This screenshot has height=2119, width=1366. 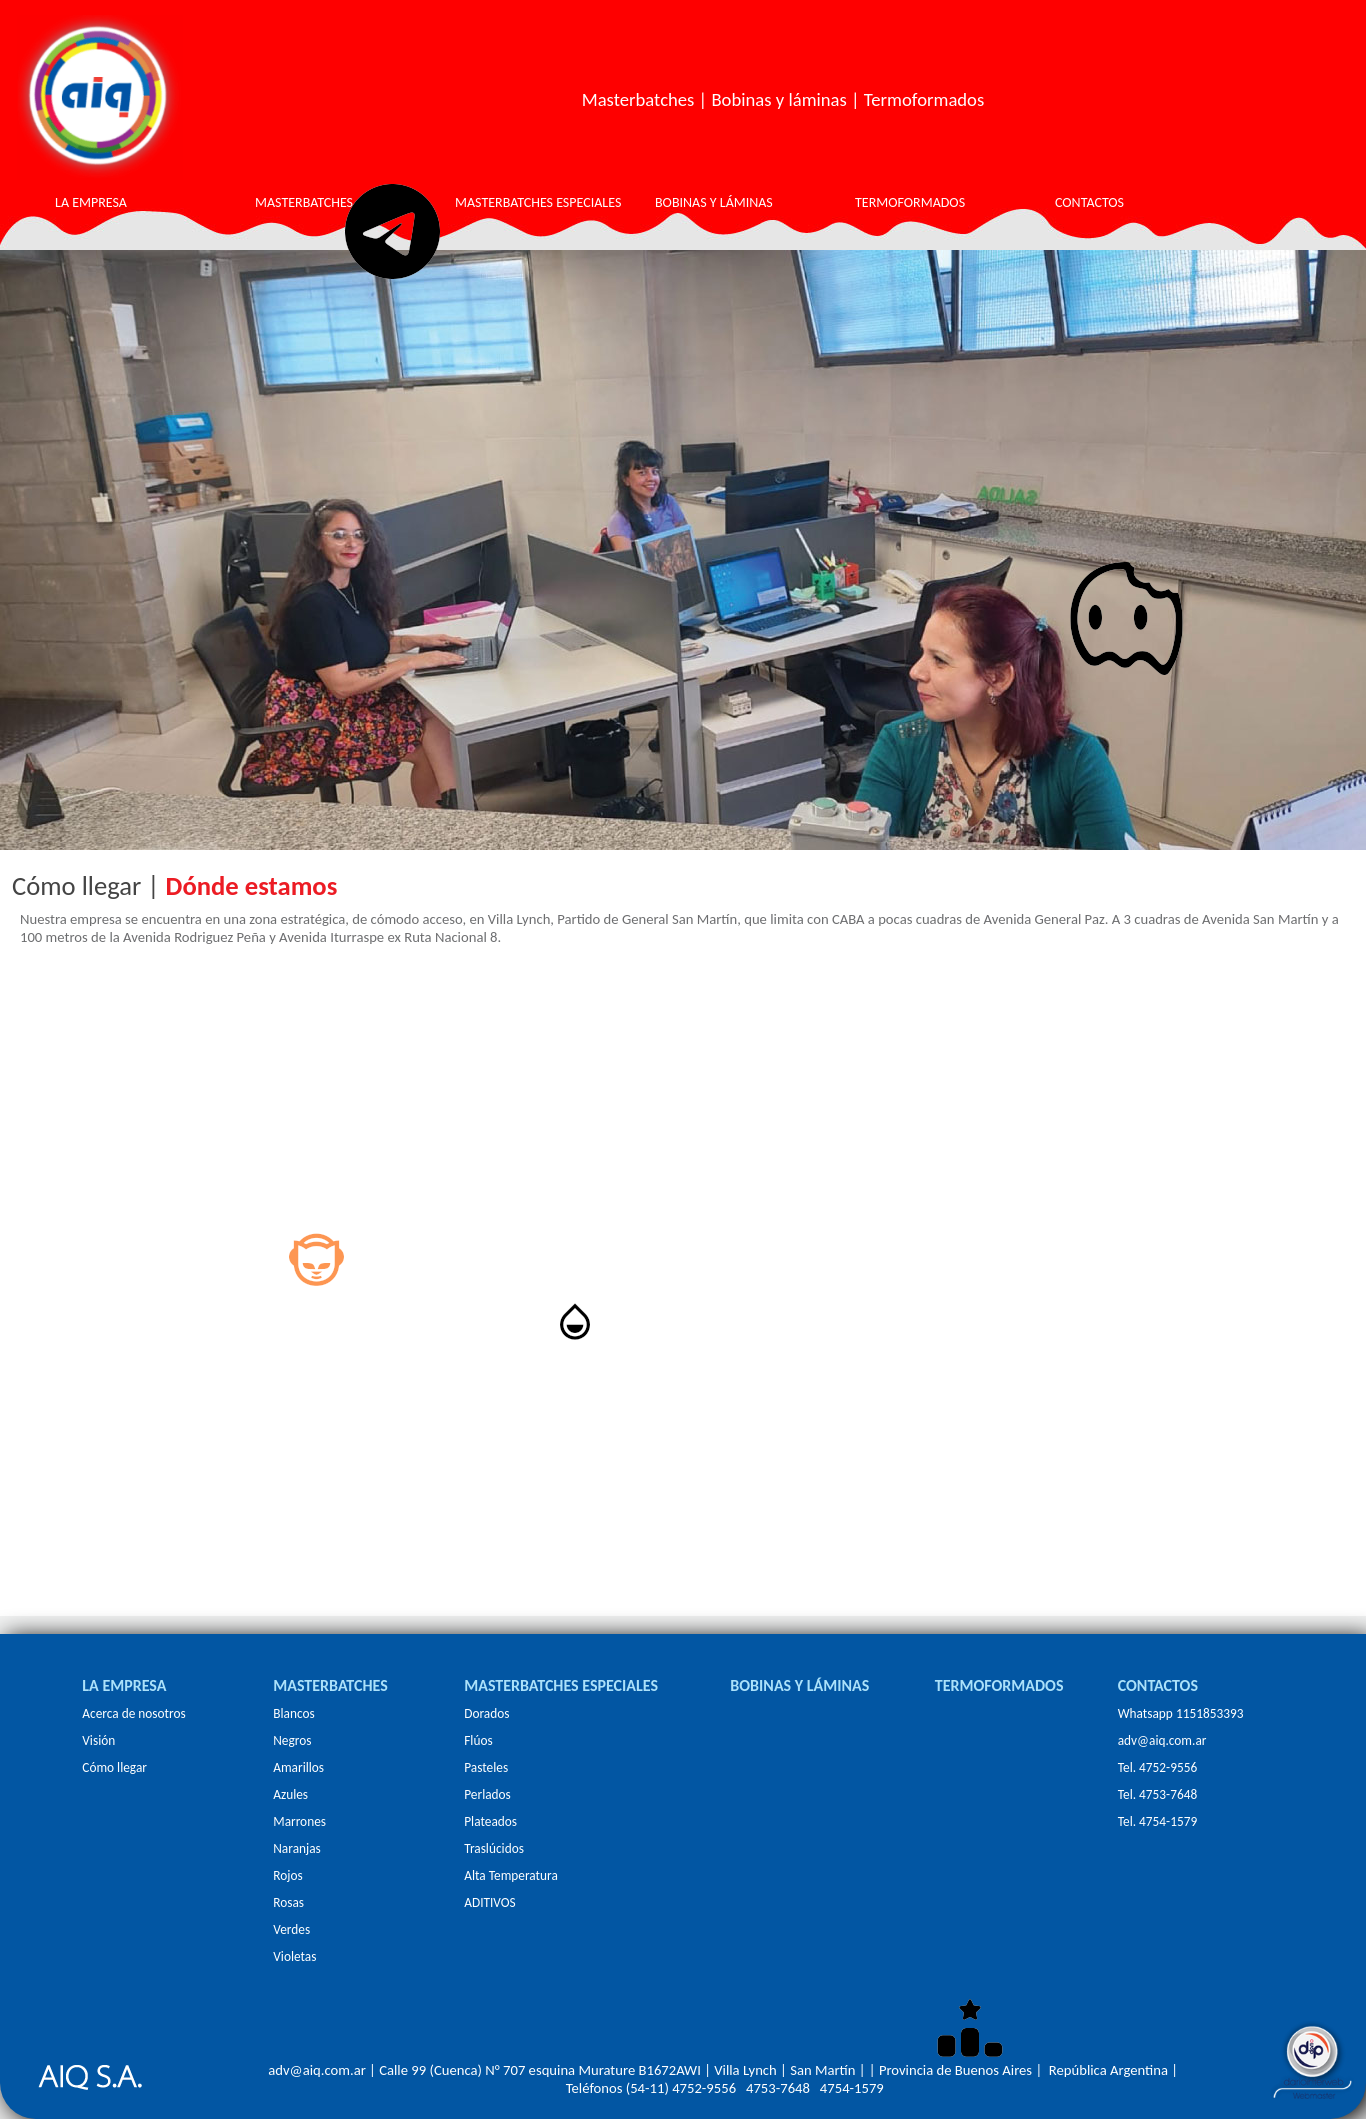 What do you see at coordinates (316, 1258) in the screenshot?
I see `open napster music streaming app` at bounding box center [316, 1258].